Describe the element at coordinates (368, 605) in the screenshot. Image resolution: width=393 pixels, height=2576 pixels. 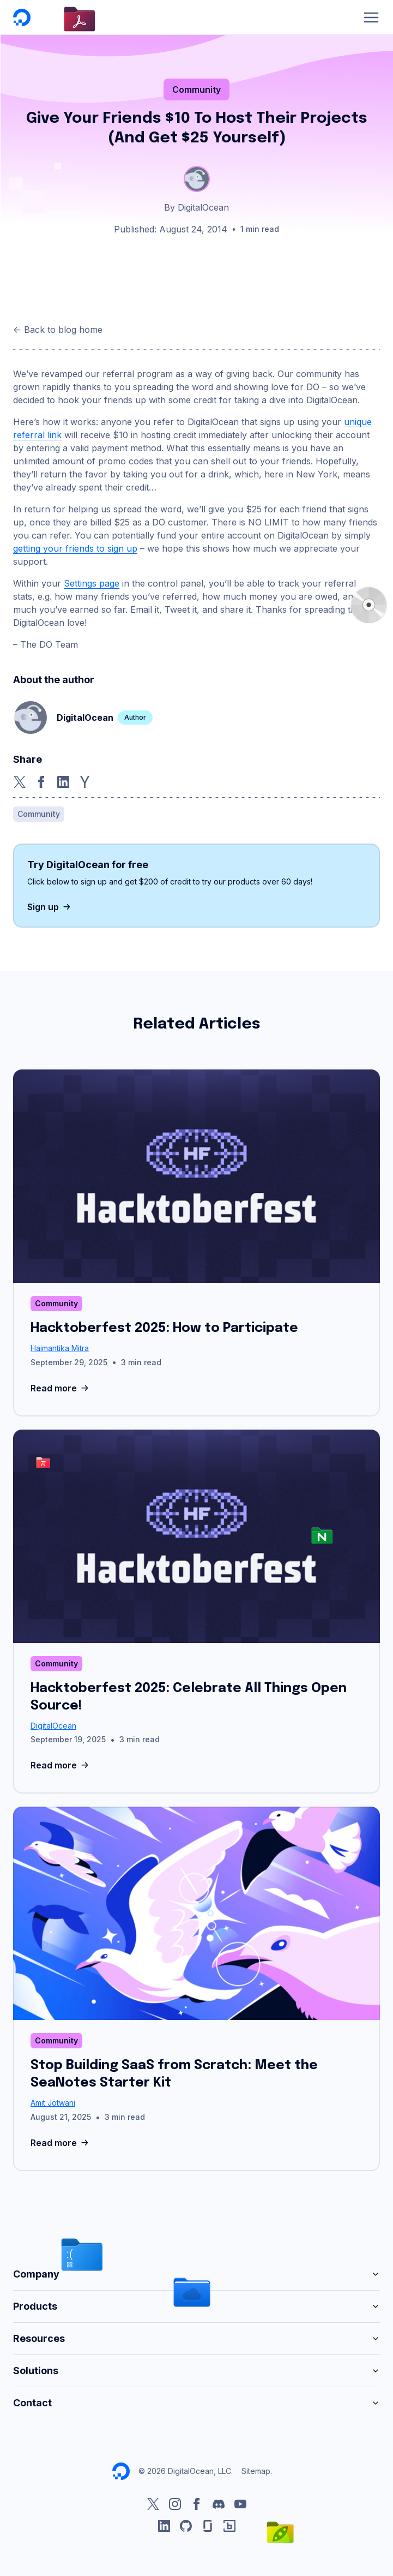
I see `indicates a DVD or optical disc drive` at that location.